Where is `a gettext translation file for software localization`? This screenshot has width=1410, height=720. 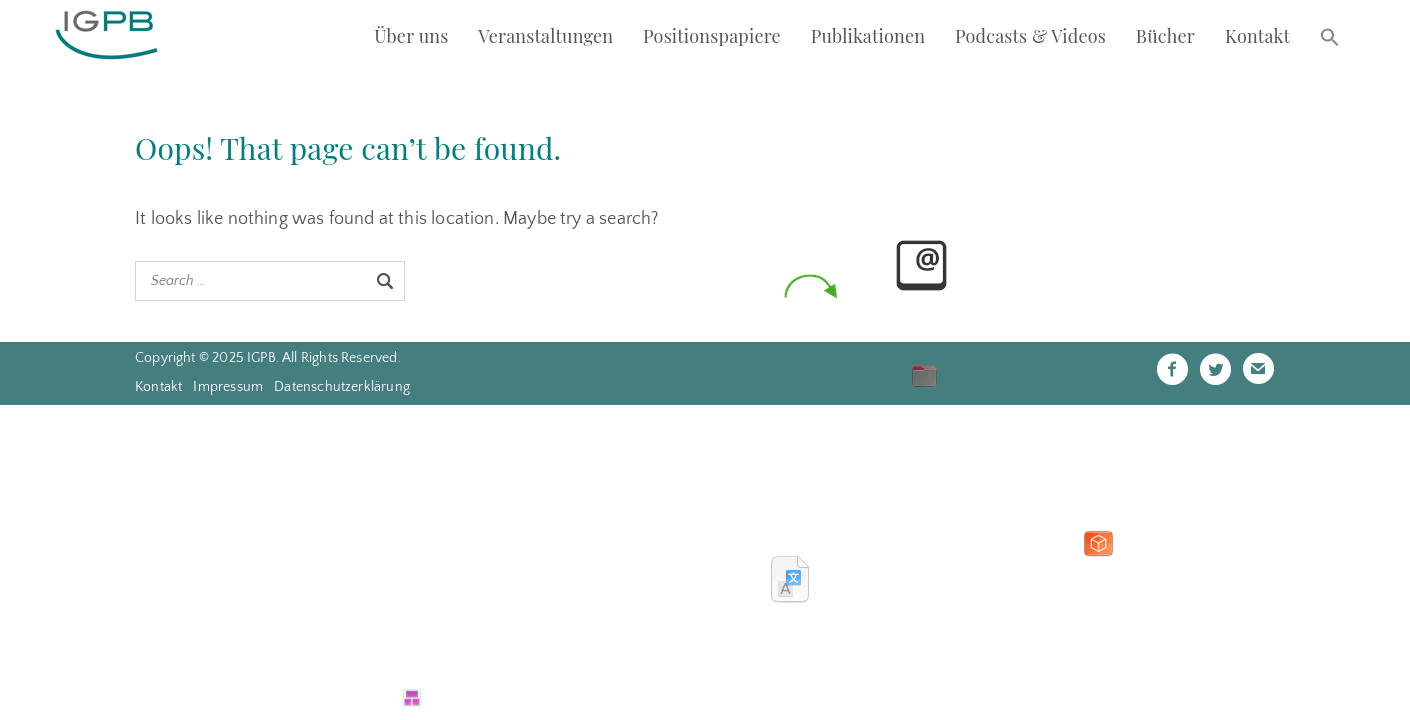
a gettext translation file for software localization is located at coordinates (790, 579).